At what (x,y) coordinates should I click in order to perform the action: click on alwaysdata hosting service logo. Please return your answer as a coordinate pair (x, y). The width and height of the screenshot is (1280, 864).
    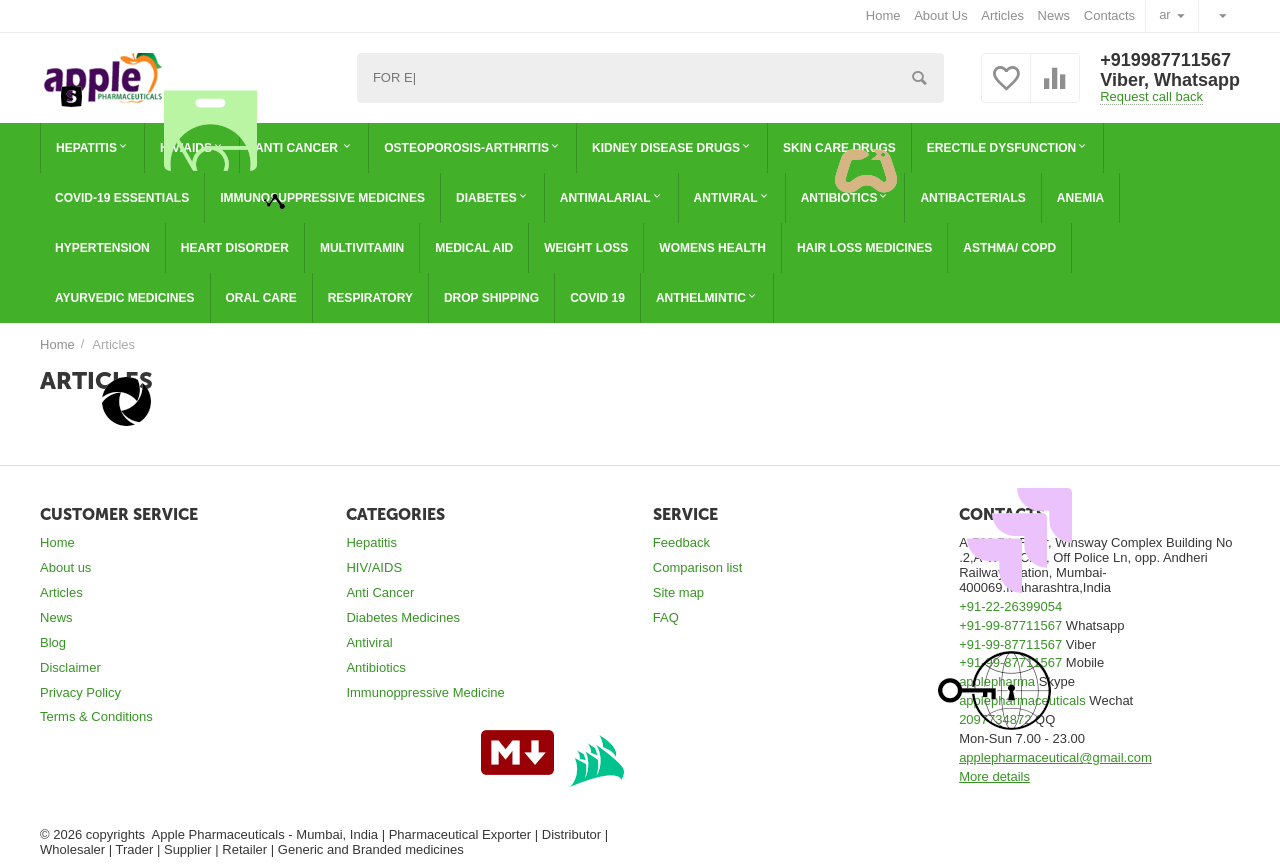
    Looking at the image, I should click on (274, 201).